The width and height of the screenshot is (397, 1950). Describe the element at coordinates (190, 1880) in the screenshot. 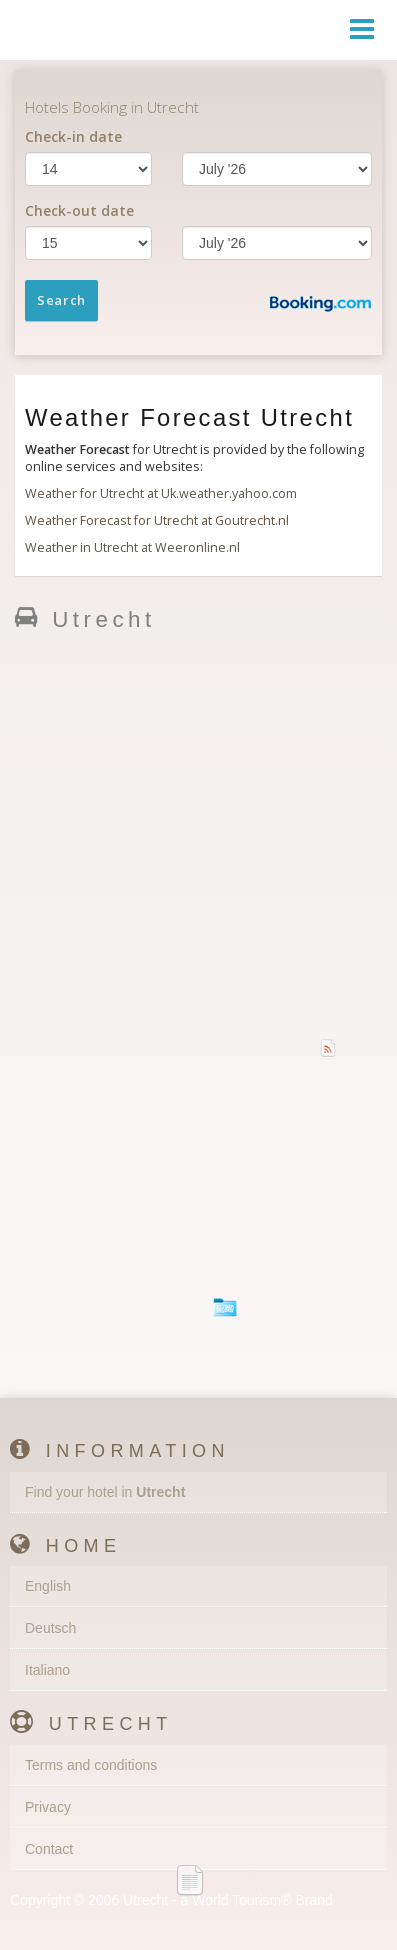

I see `a plain text file document` at that location.